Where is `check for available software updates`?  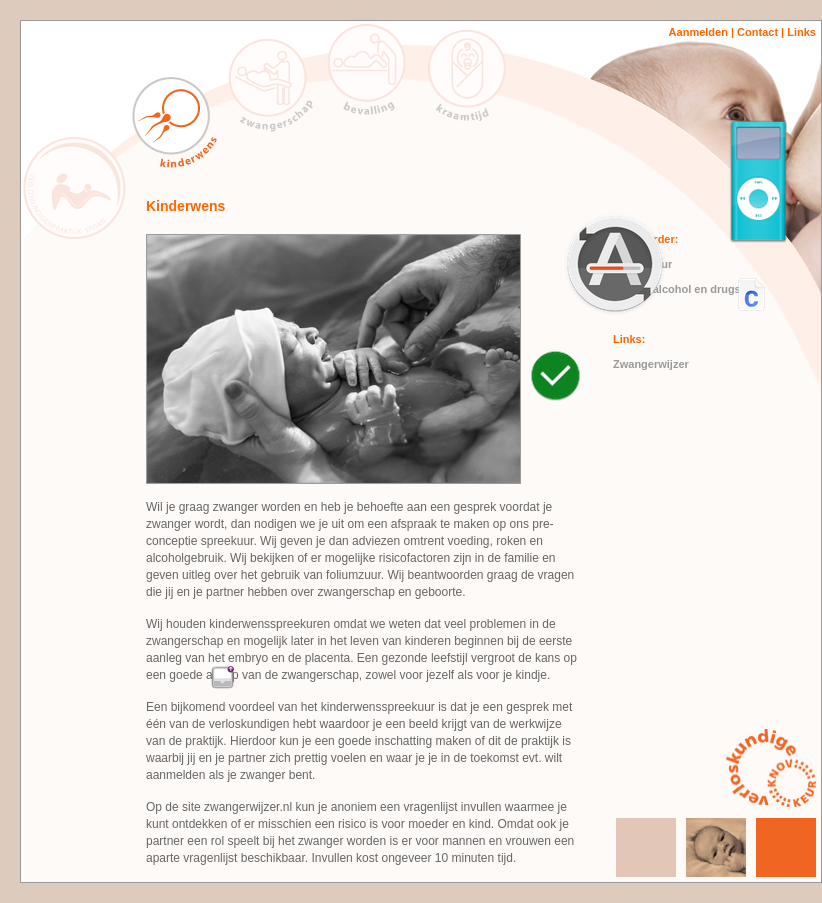
check for available software updates is located at coordinates (615, 264).